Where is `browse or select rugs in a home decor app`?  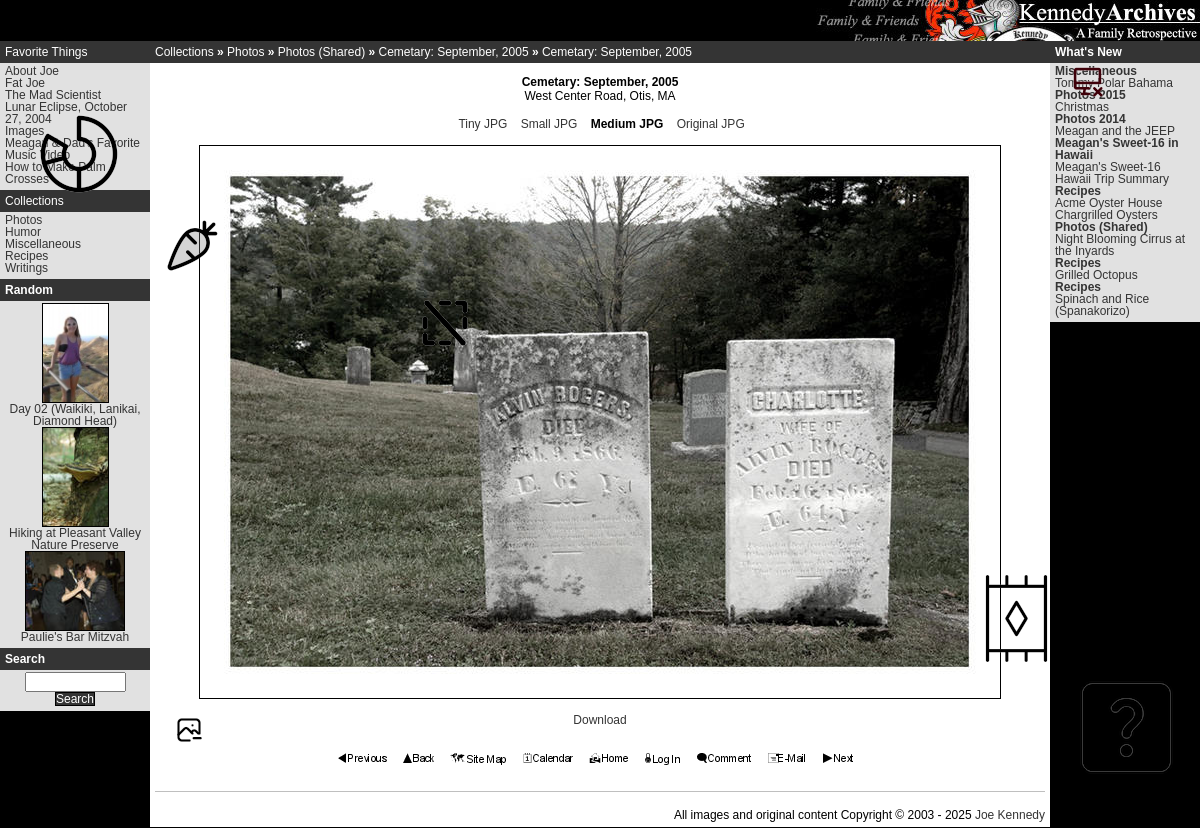
browse or select rugs in a home decor app is located at coordinates (1016, 618).